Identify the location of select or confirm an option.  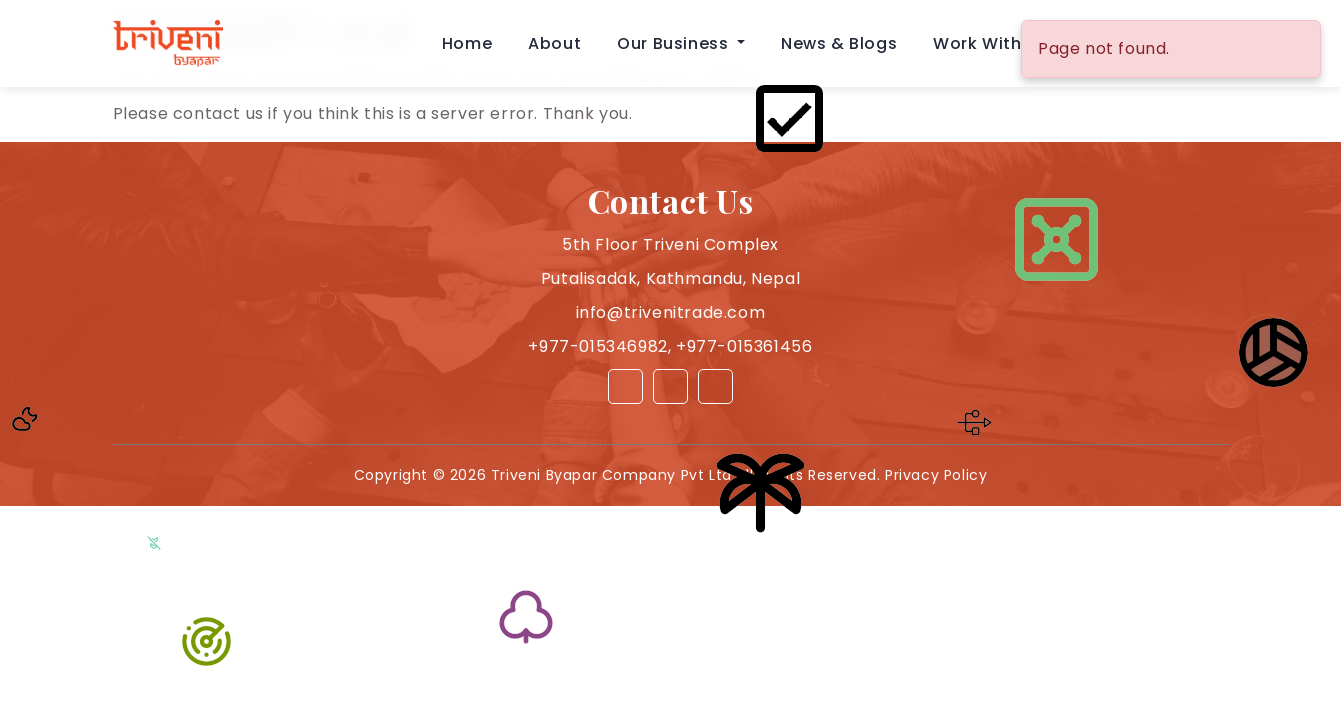
(789, 118).